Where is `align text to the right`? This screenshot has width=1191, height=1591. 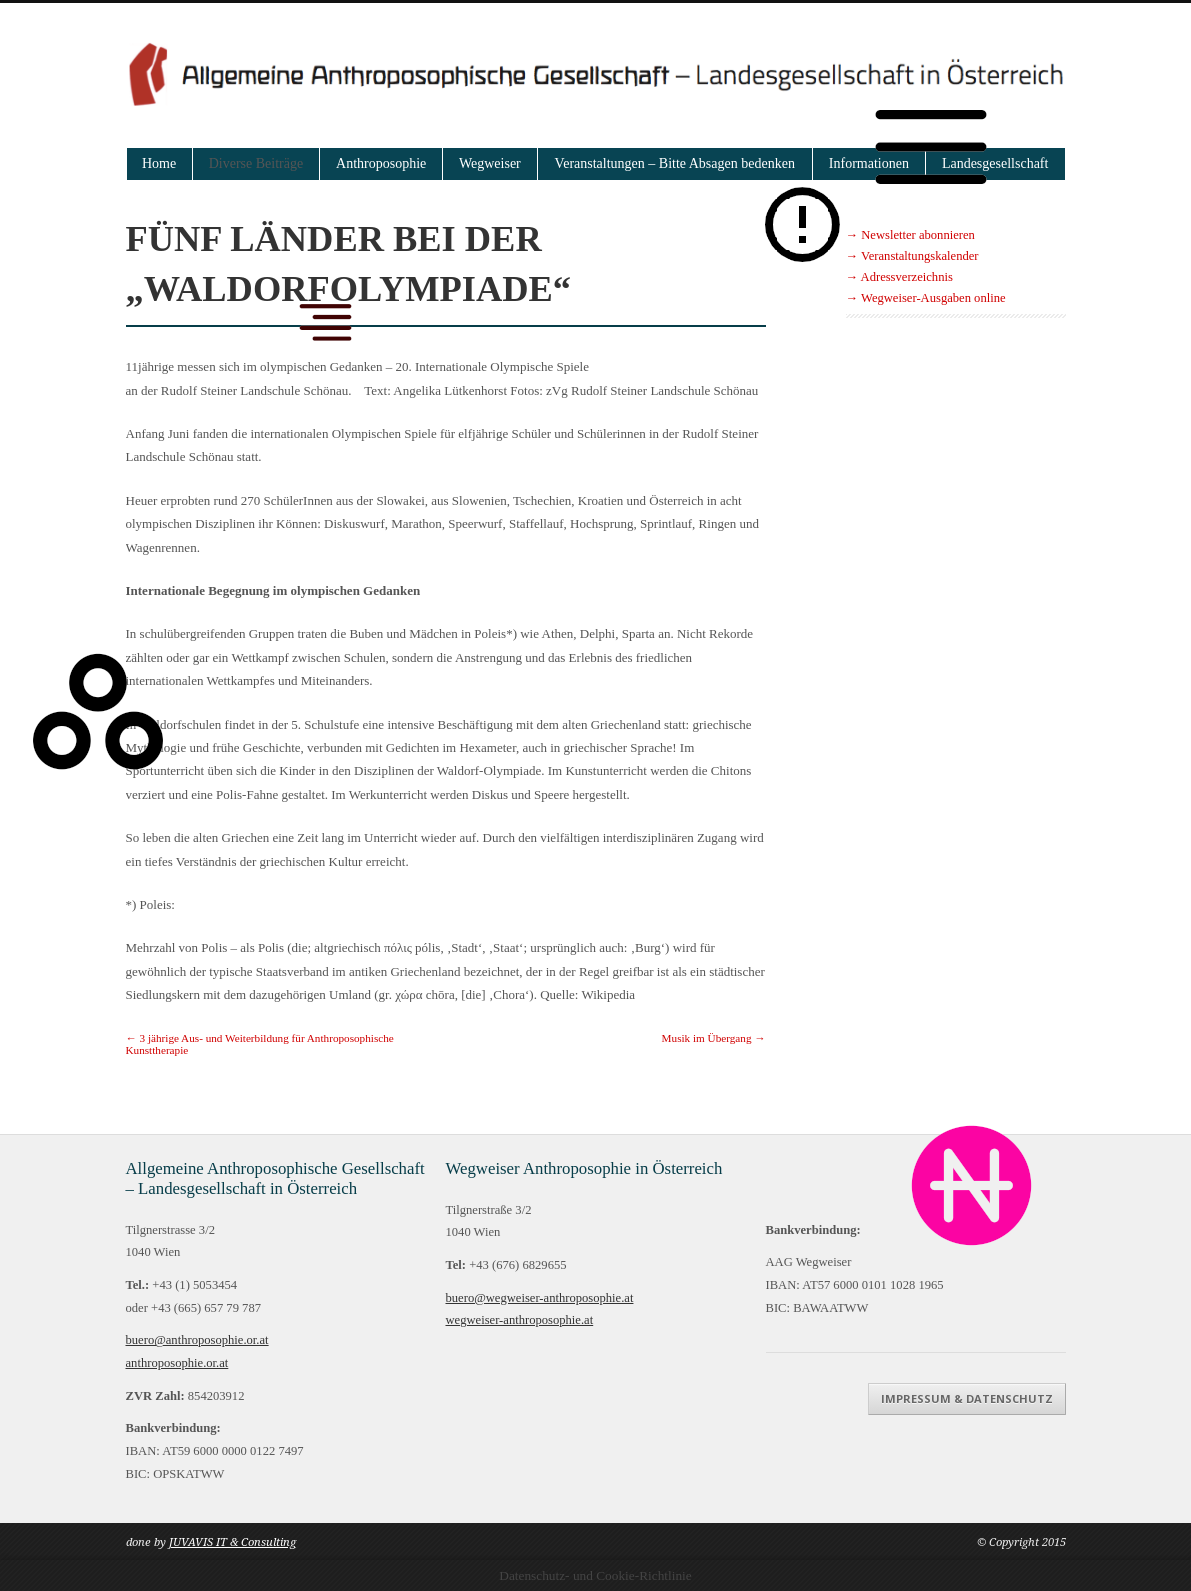 align text to the right is located at coordinates (325, 323).